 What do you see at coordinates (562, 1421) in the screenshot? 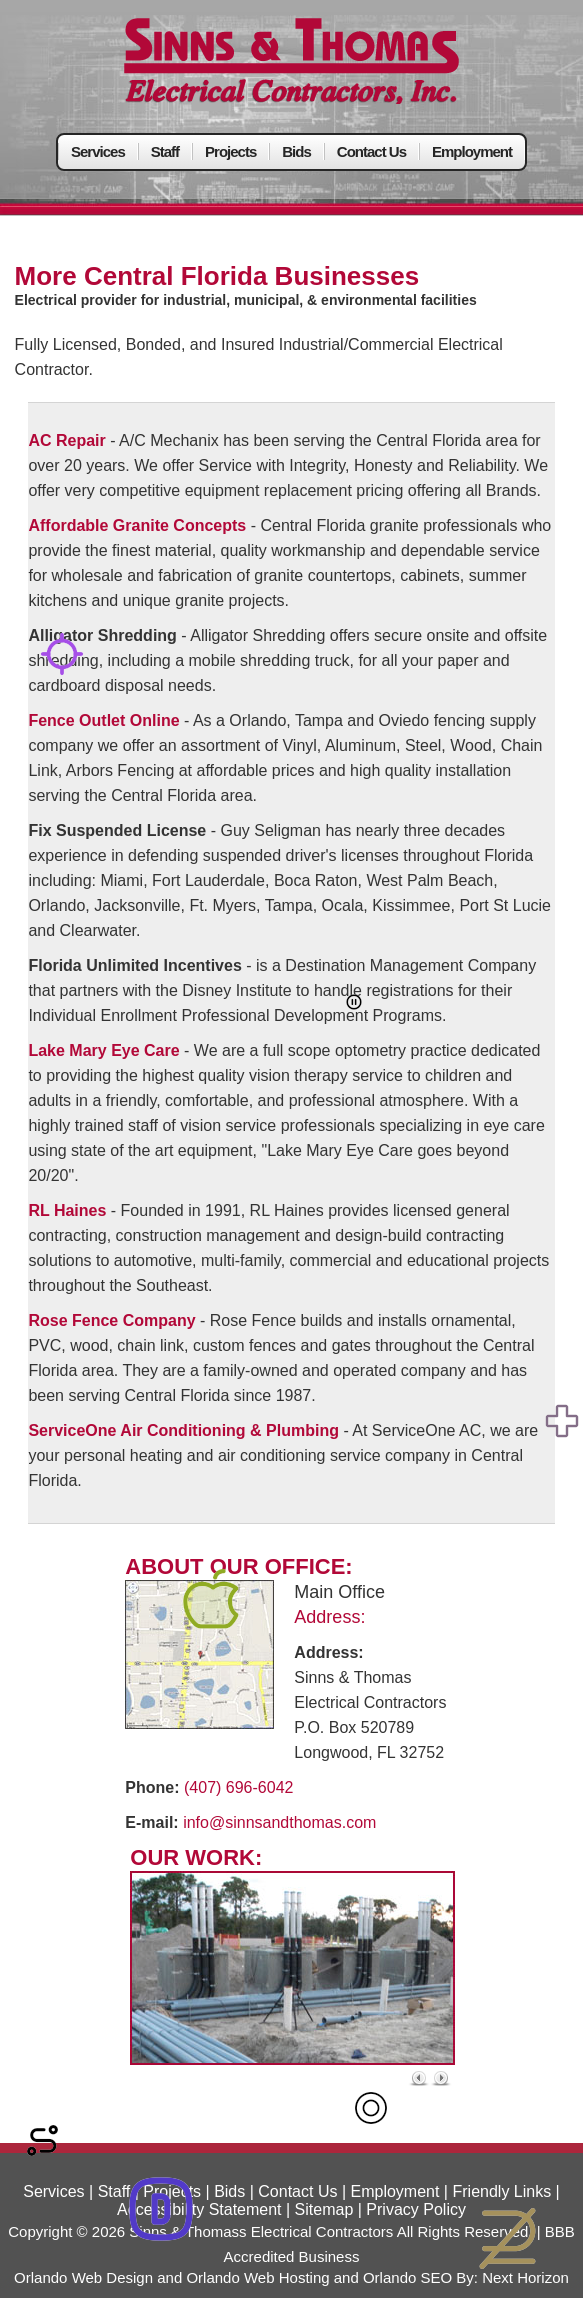
I see `access health or medical information` at bounding box center [562, 1421].